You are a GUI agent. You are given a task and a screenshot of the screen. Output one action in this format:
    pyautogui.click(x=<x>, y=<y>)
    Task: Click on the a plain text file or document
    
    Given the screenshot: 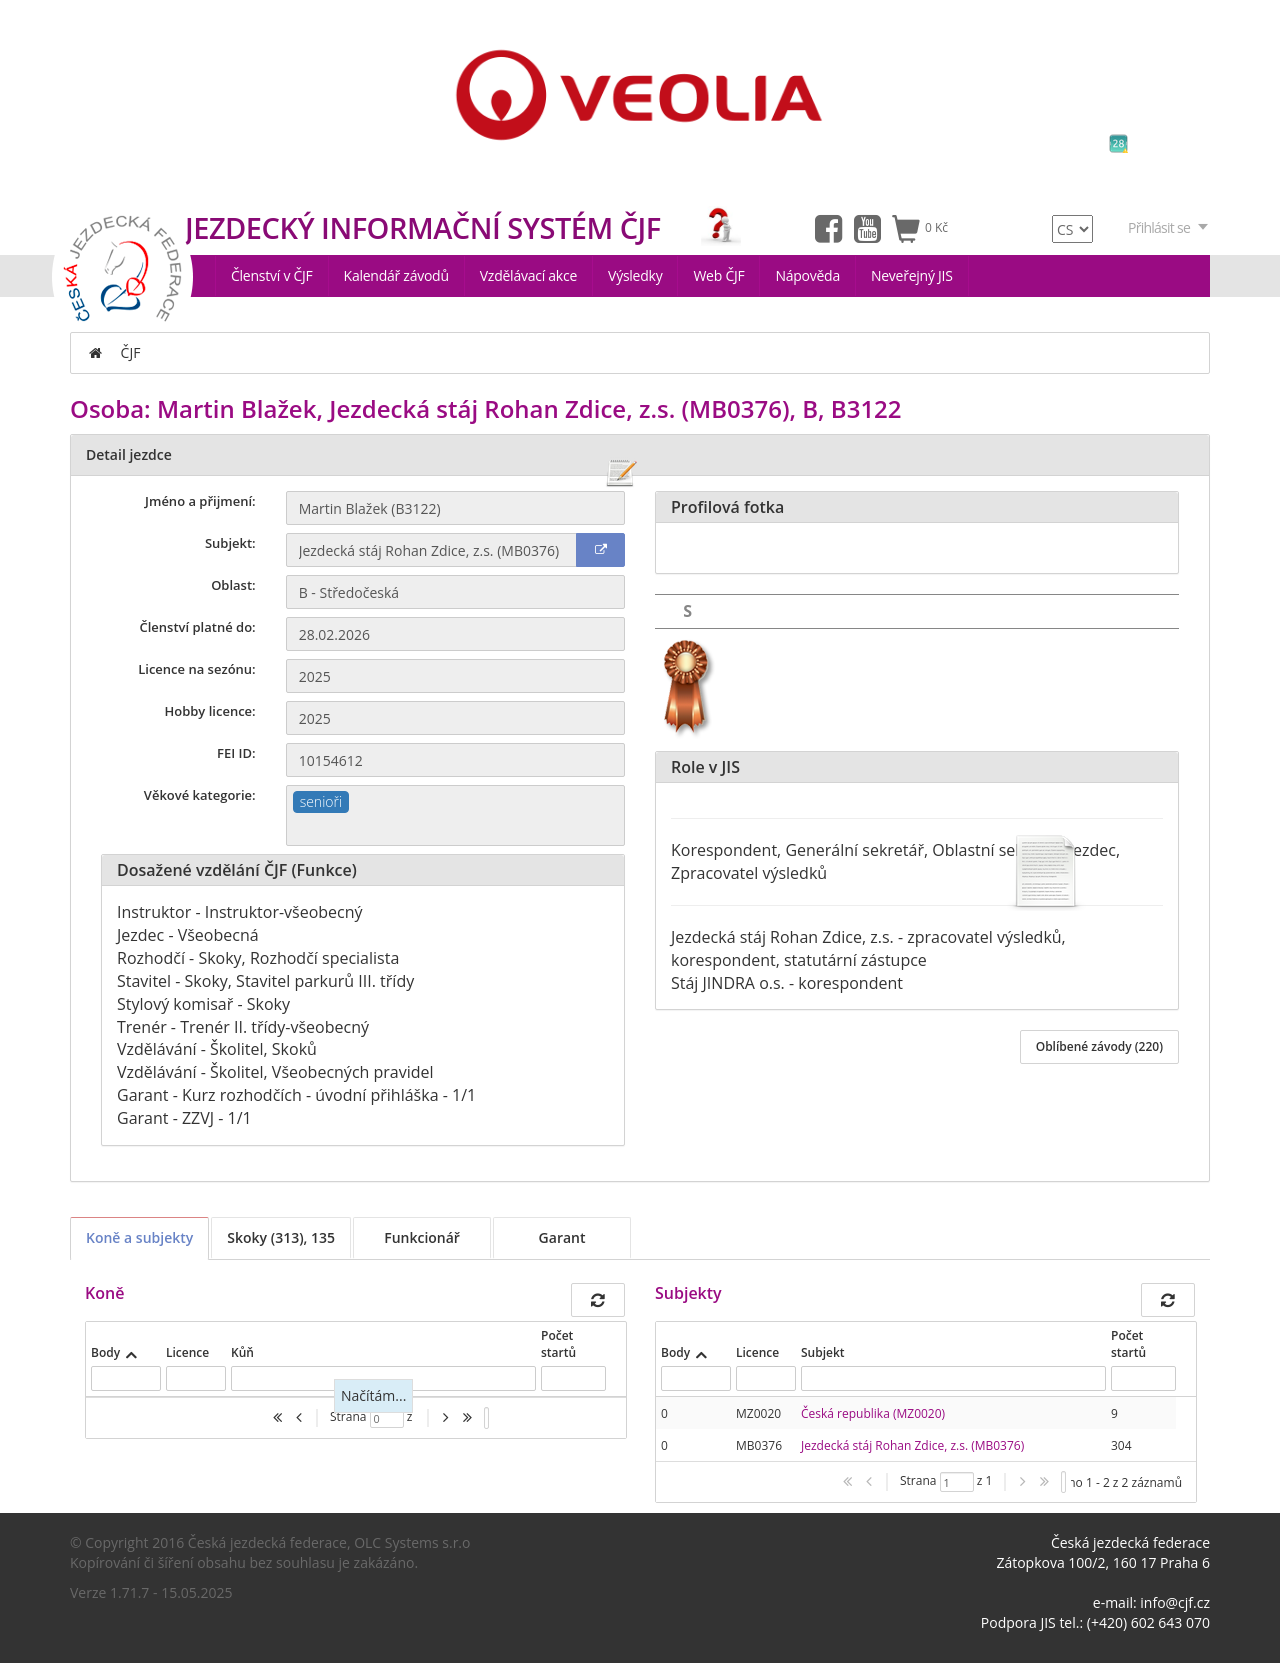 What is the action you would take?
    pyautogui.click(x=1047, y=871)
    